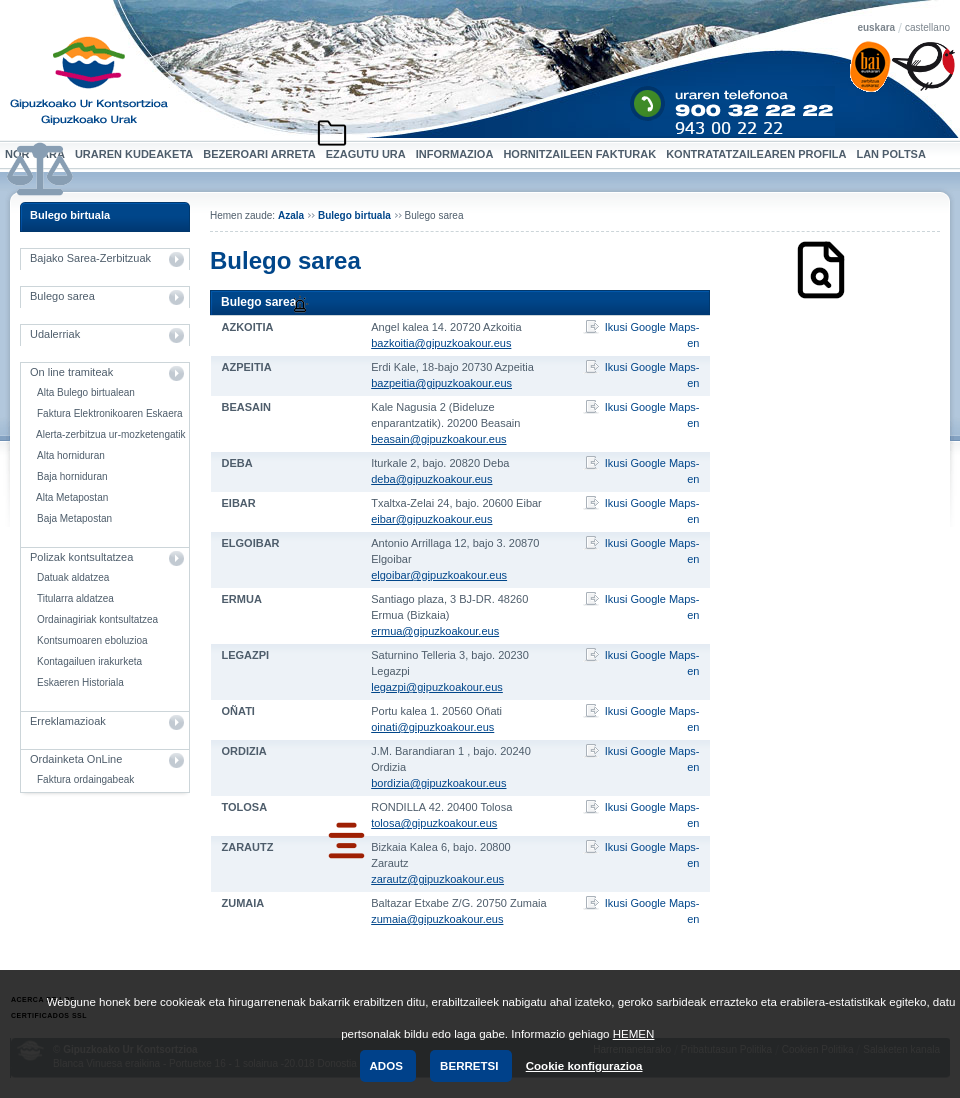  Describe the element at coordinates (821, 270) in the screenshot. I see `search within a document` at that location.